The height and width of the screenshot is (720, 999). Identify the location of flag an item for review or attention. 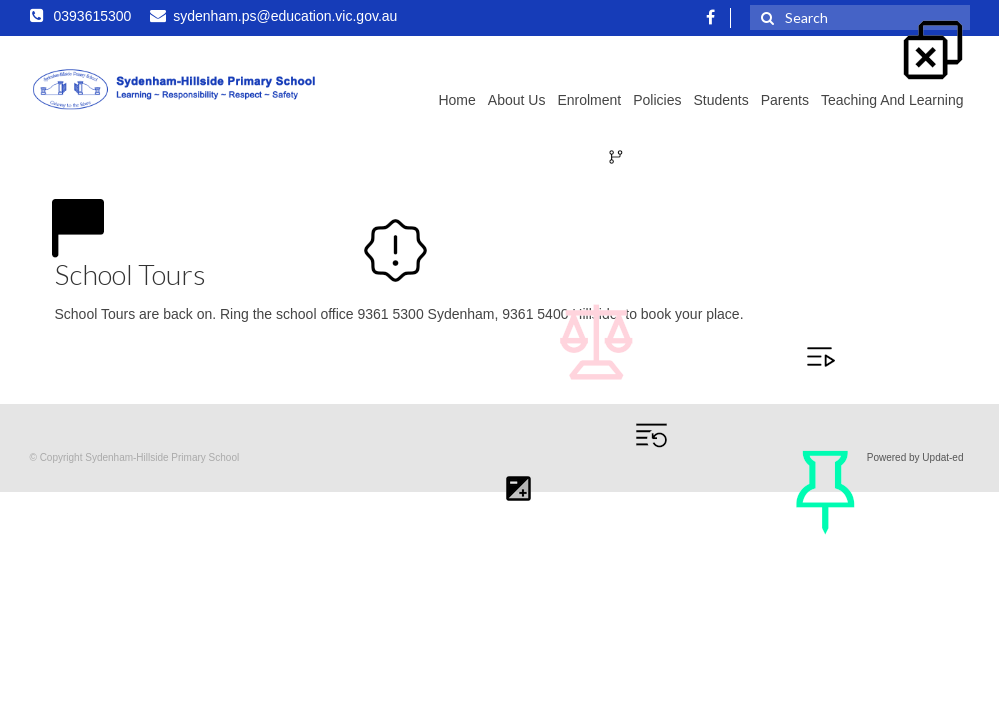
(78, 225).